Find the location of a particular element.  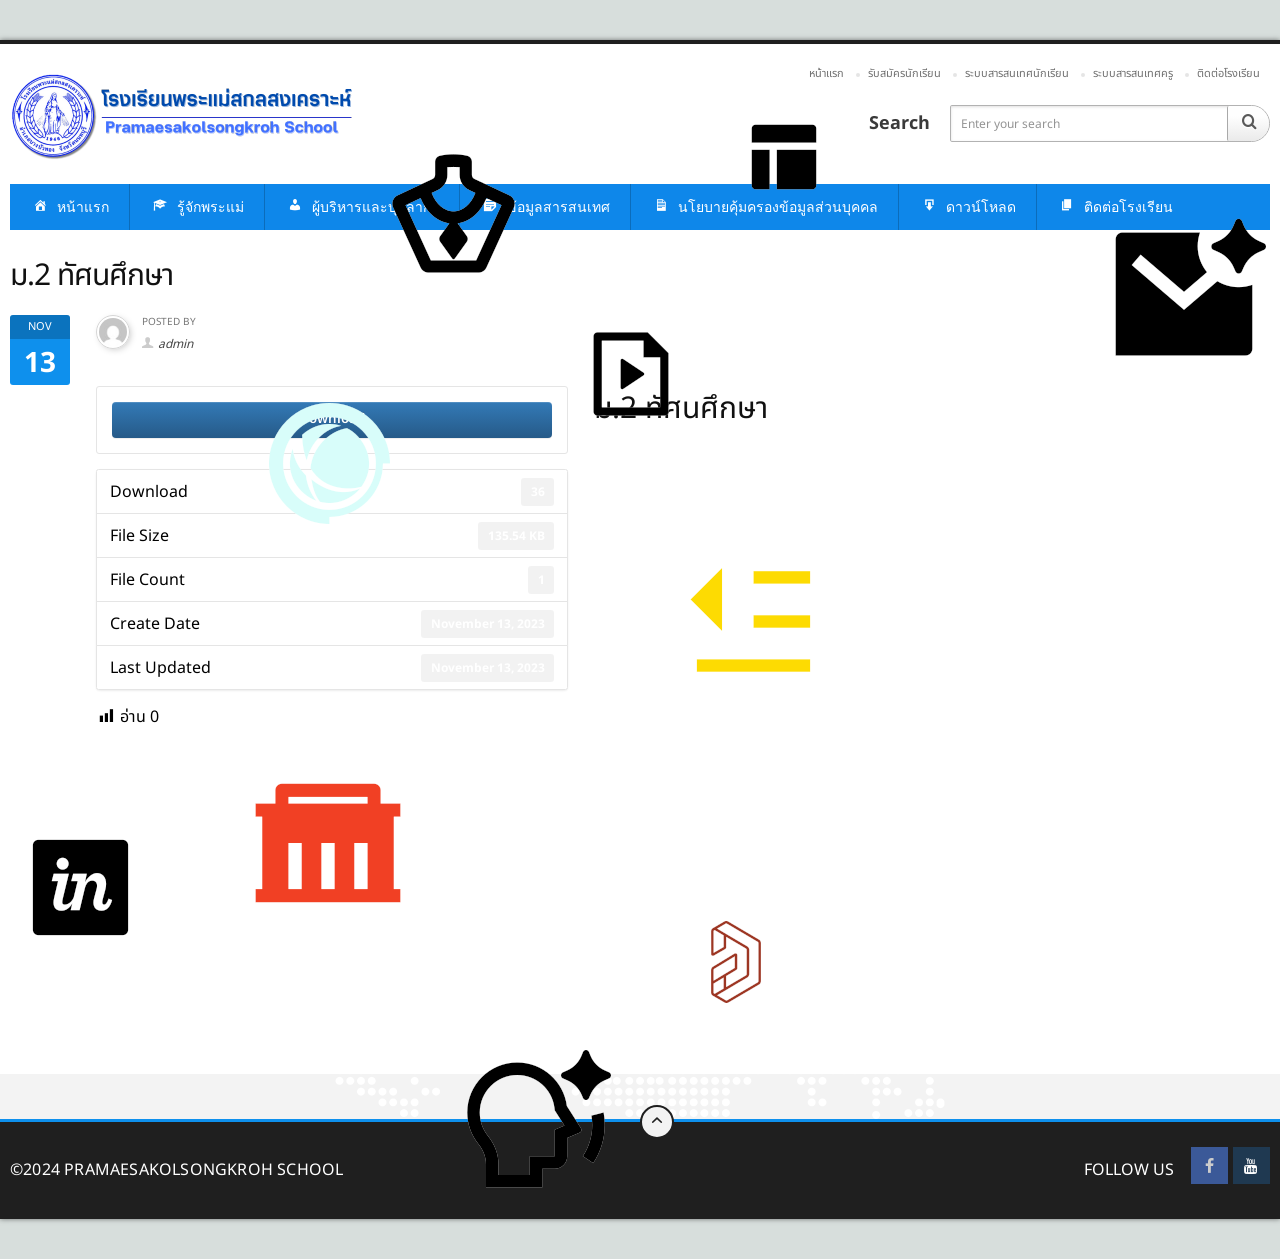

open Altium Designer application is located at coordinates (736, 962).